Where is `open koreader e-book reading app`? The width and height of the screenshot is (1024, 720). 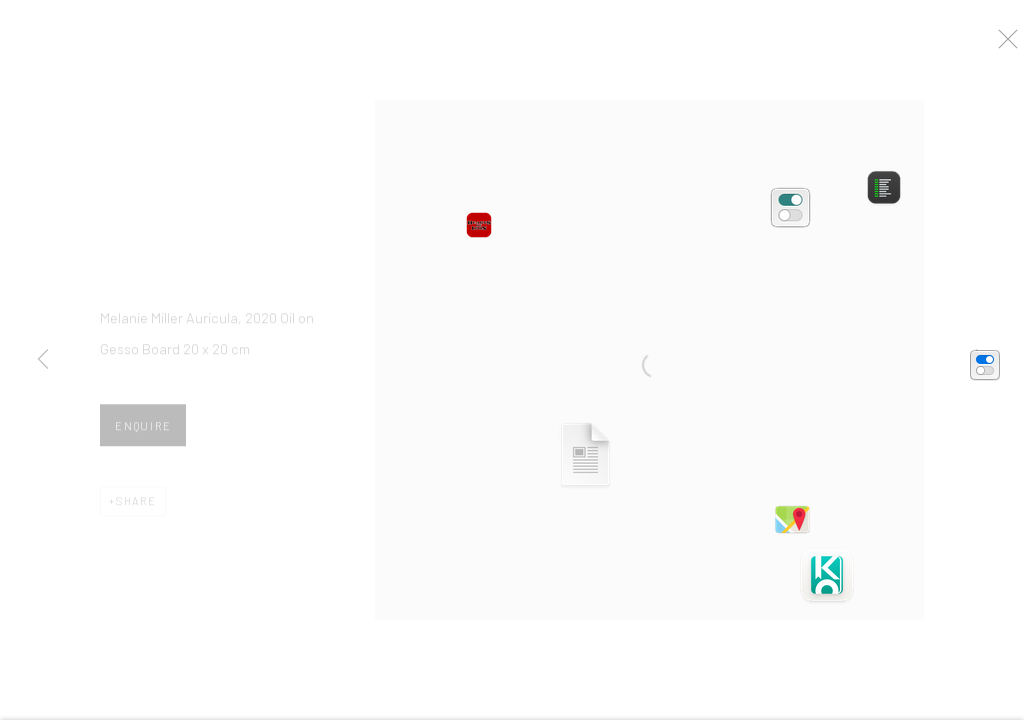 open koreader e-book reading app is located at coordinates (827, 575).